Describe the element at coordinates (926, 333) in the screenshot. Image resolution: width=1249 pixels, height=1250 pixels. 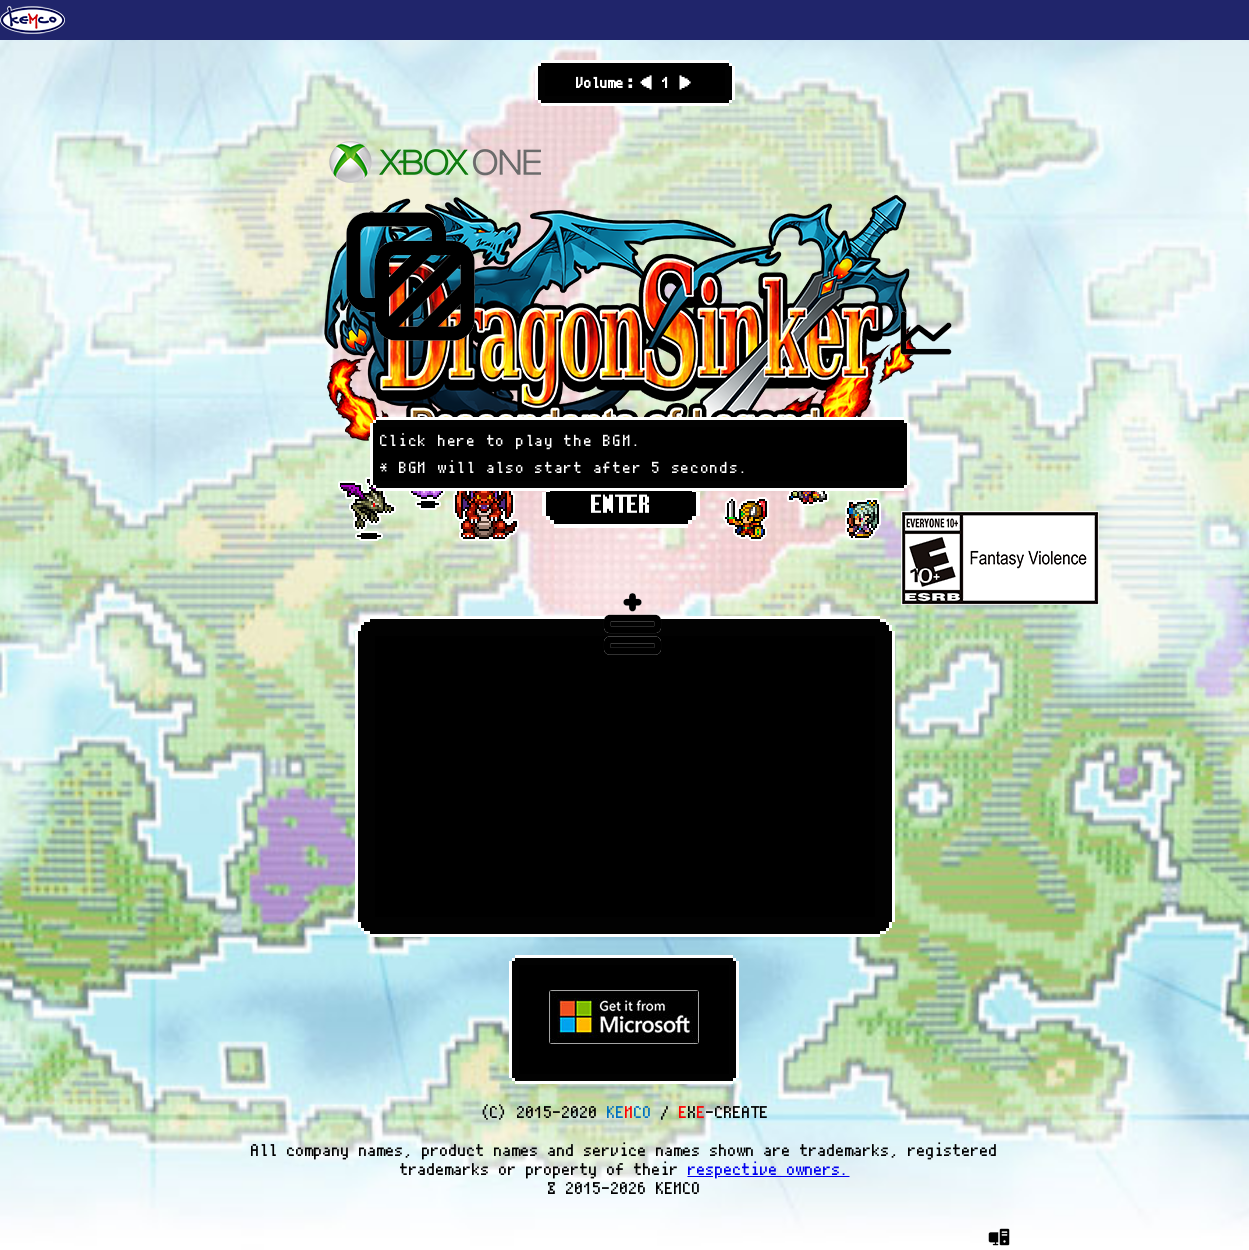
I see `view analytics or statistics` at that location.